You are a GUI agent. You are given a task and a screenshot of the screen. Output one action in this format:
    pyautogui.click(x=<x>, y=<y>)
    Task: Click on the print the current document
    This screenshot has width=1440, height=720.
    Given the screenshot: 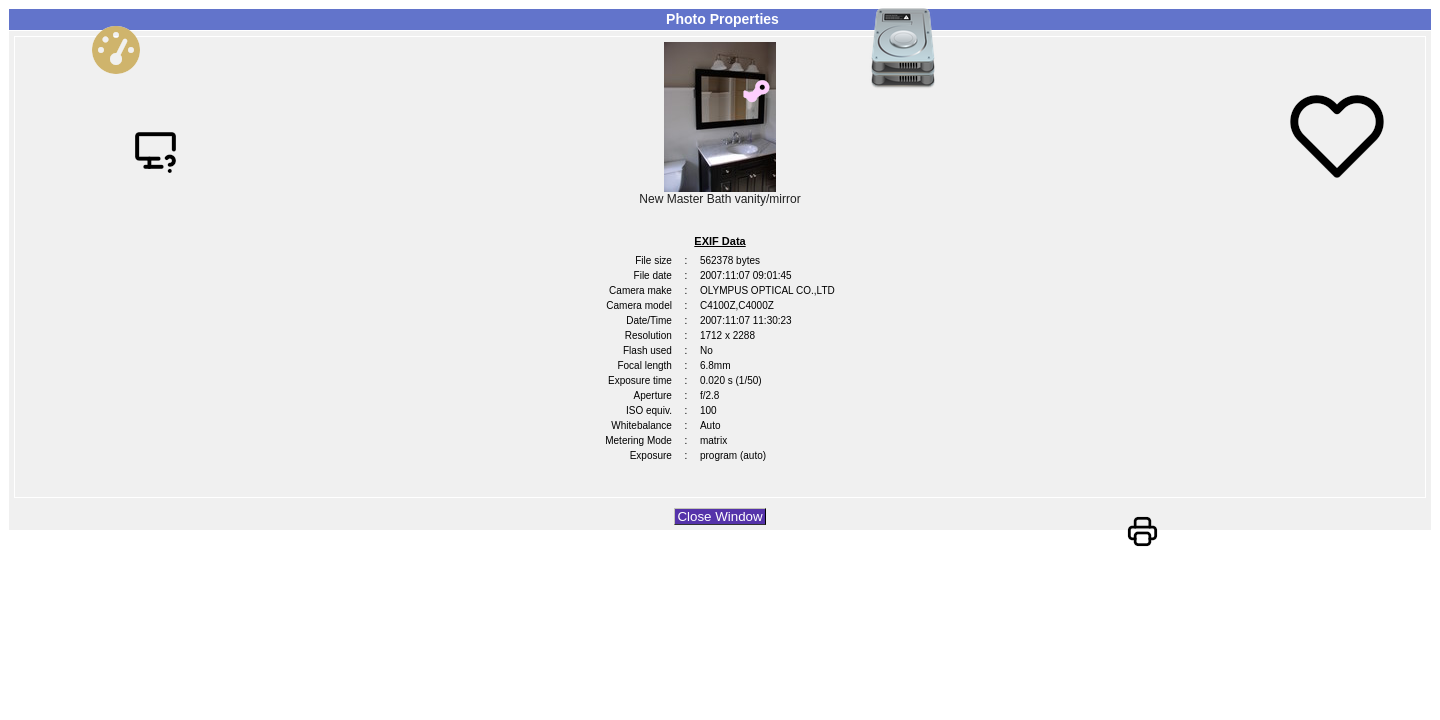 What is the action you would take?
    pyautogui.click(x=1142, y=531)
    